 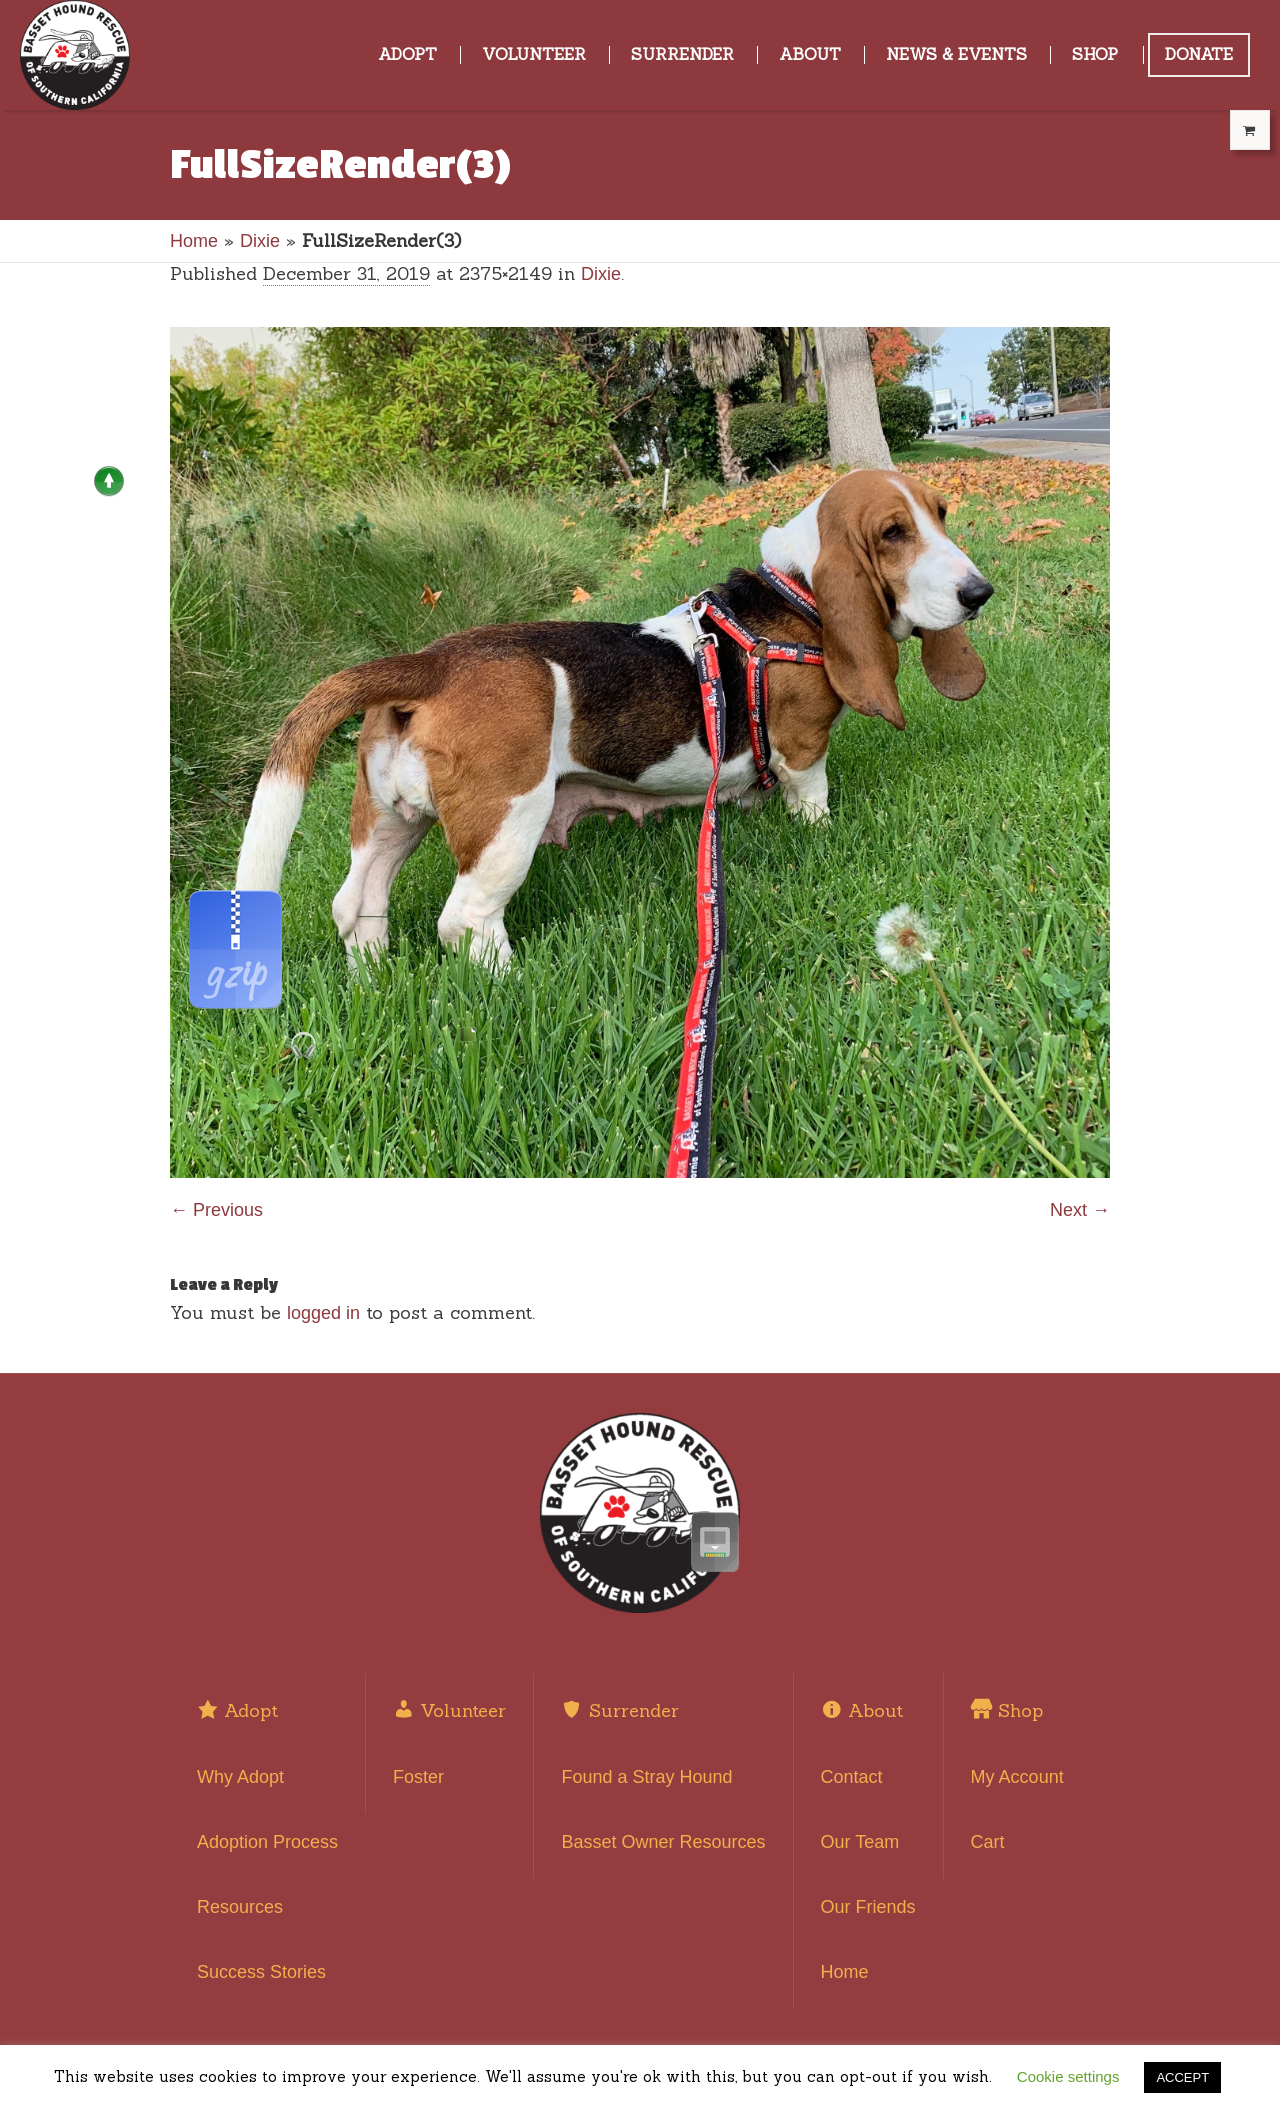 I want to click on a gzip compressed archive file, so click(x=235, y=949).